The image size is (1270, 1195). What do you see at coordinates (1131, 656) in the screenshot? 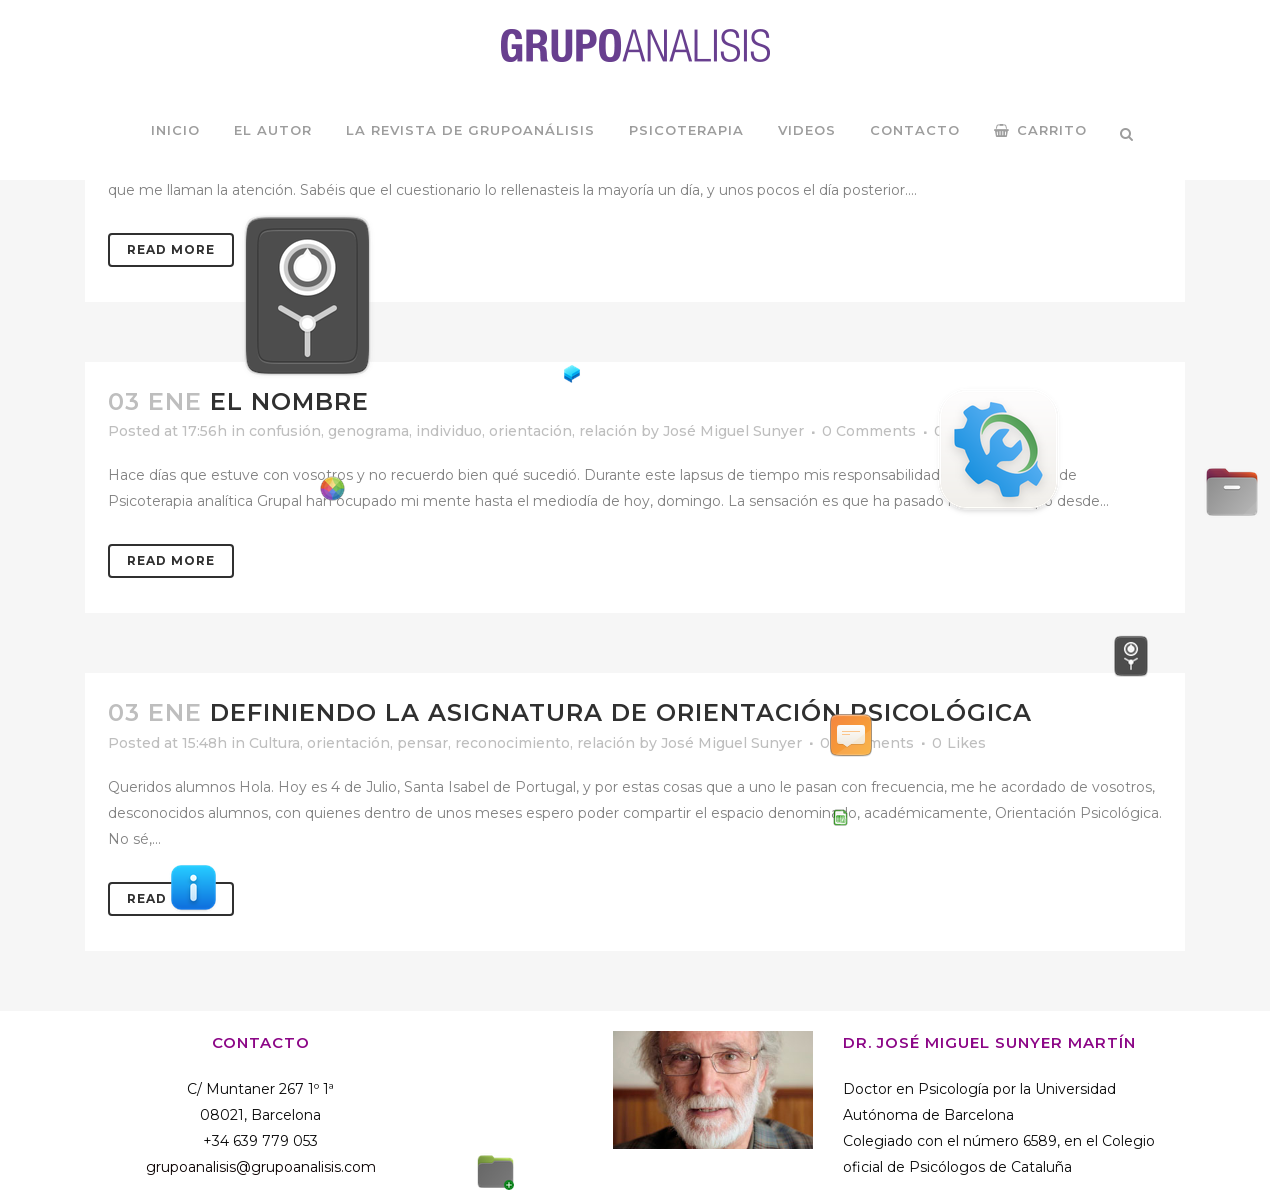
I see `open déjà dup backup application` at bounding box center [1131, 656].